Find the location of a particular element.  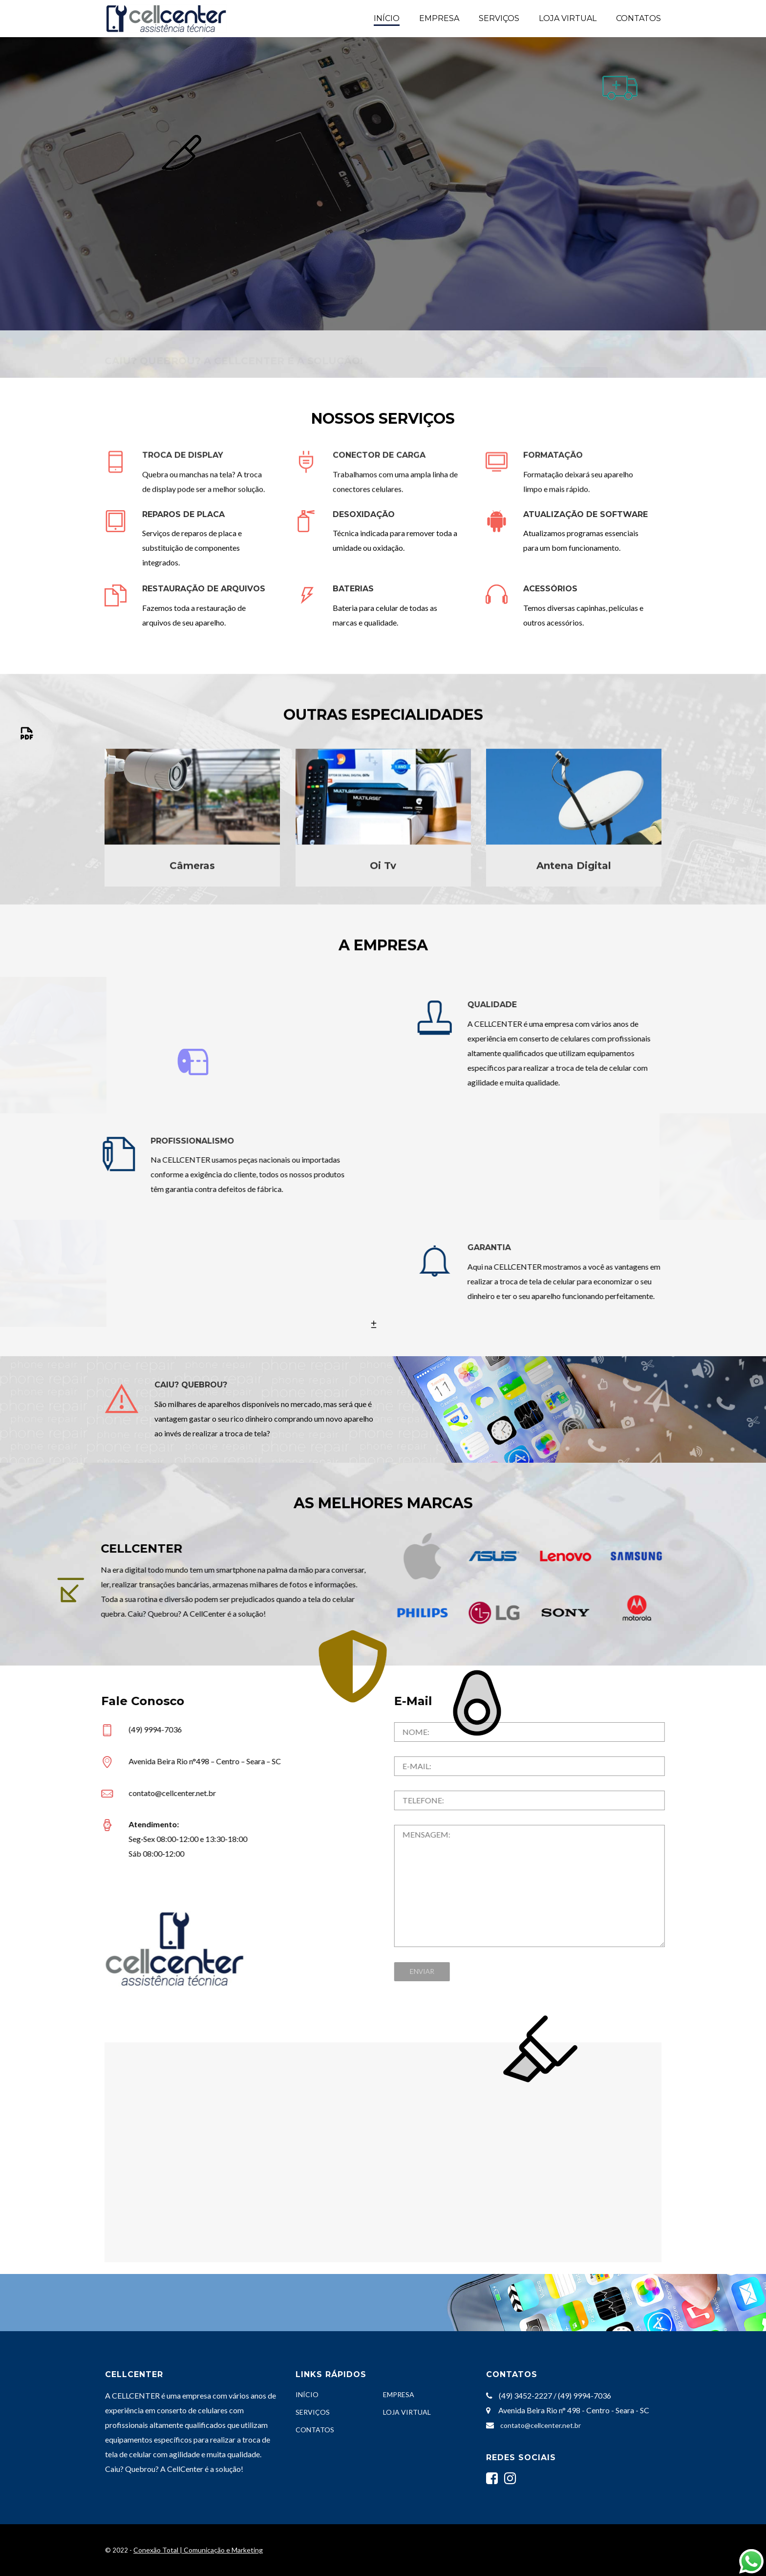

move item to bottom-left corner is located at coordinates (69, 1590).